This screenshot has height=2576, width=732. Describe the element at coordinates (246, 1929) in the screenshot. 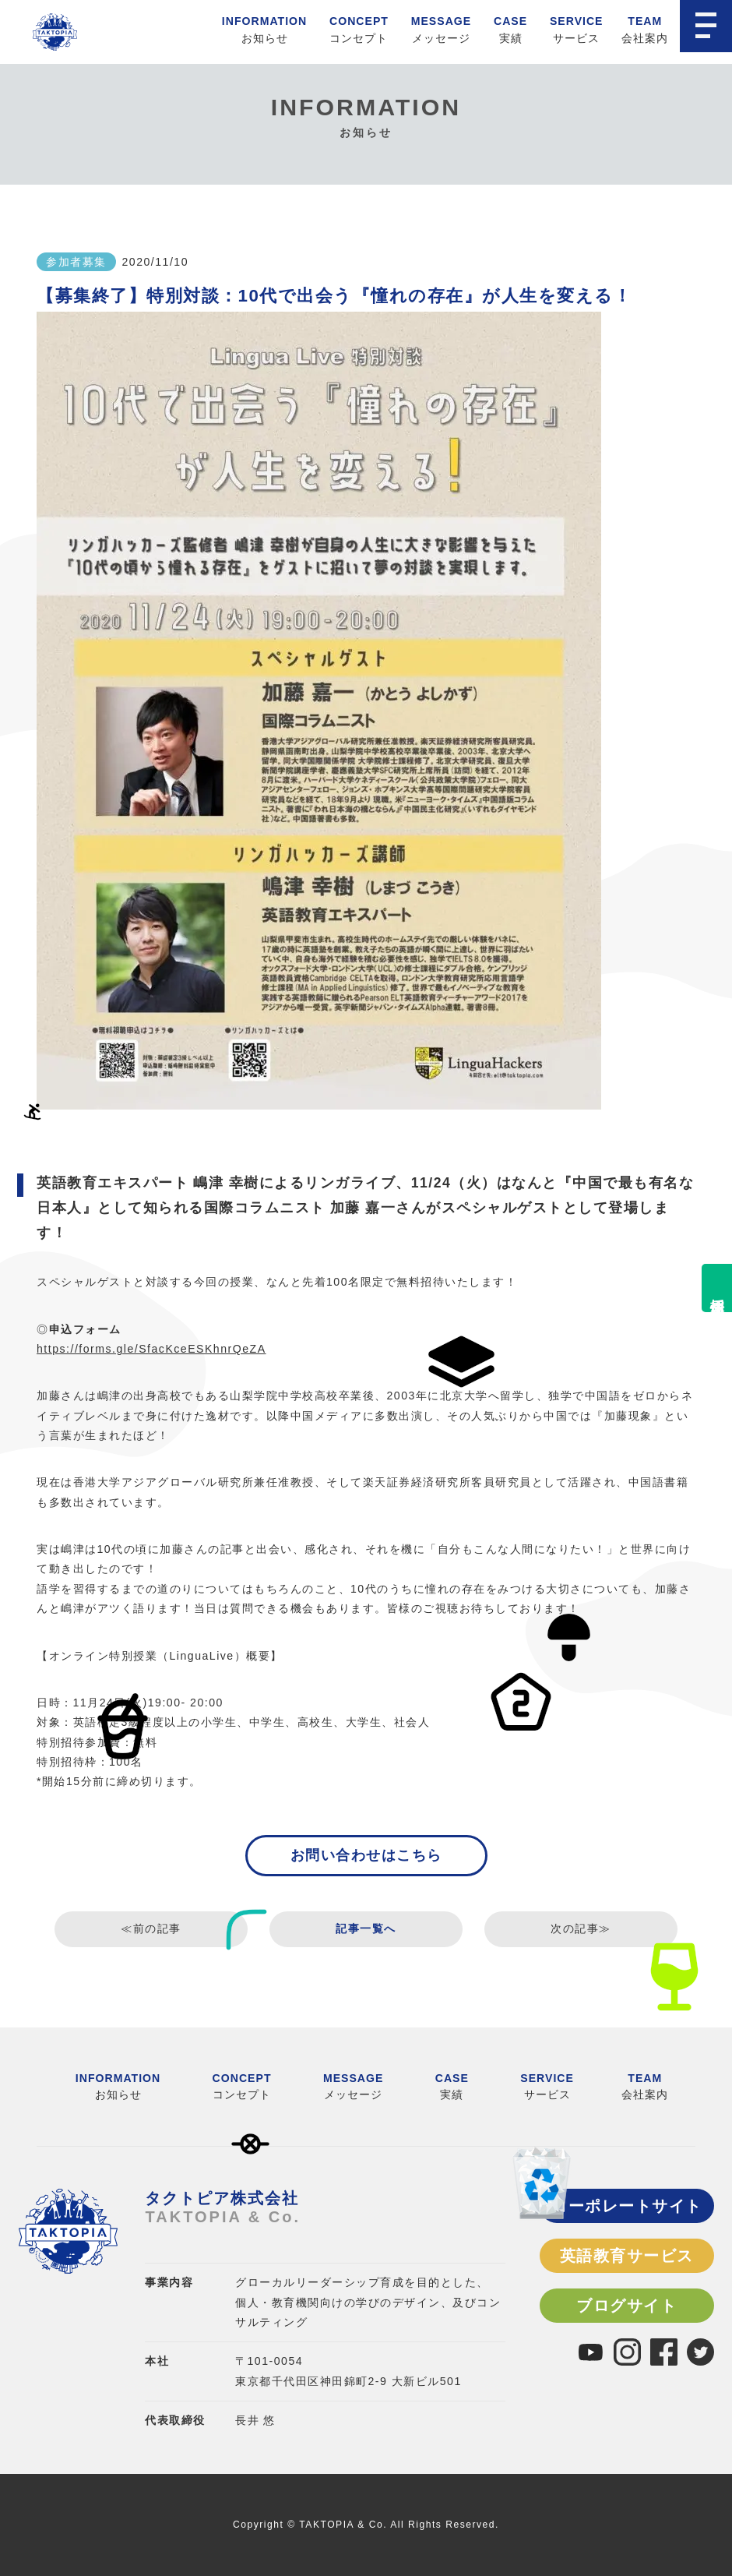

I see `apply iOS-style rounded corner to element` at that location.